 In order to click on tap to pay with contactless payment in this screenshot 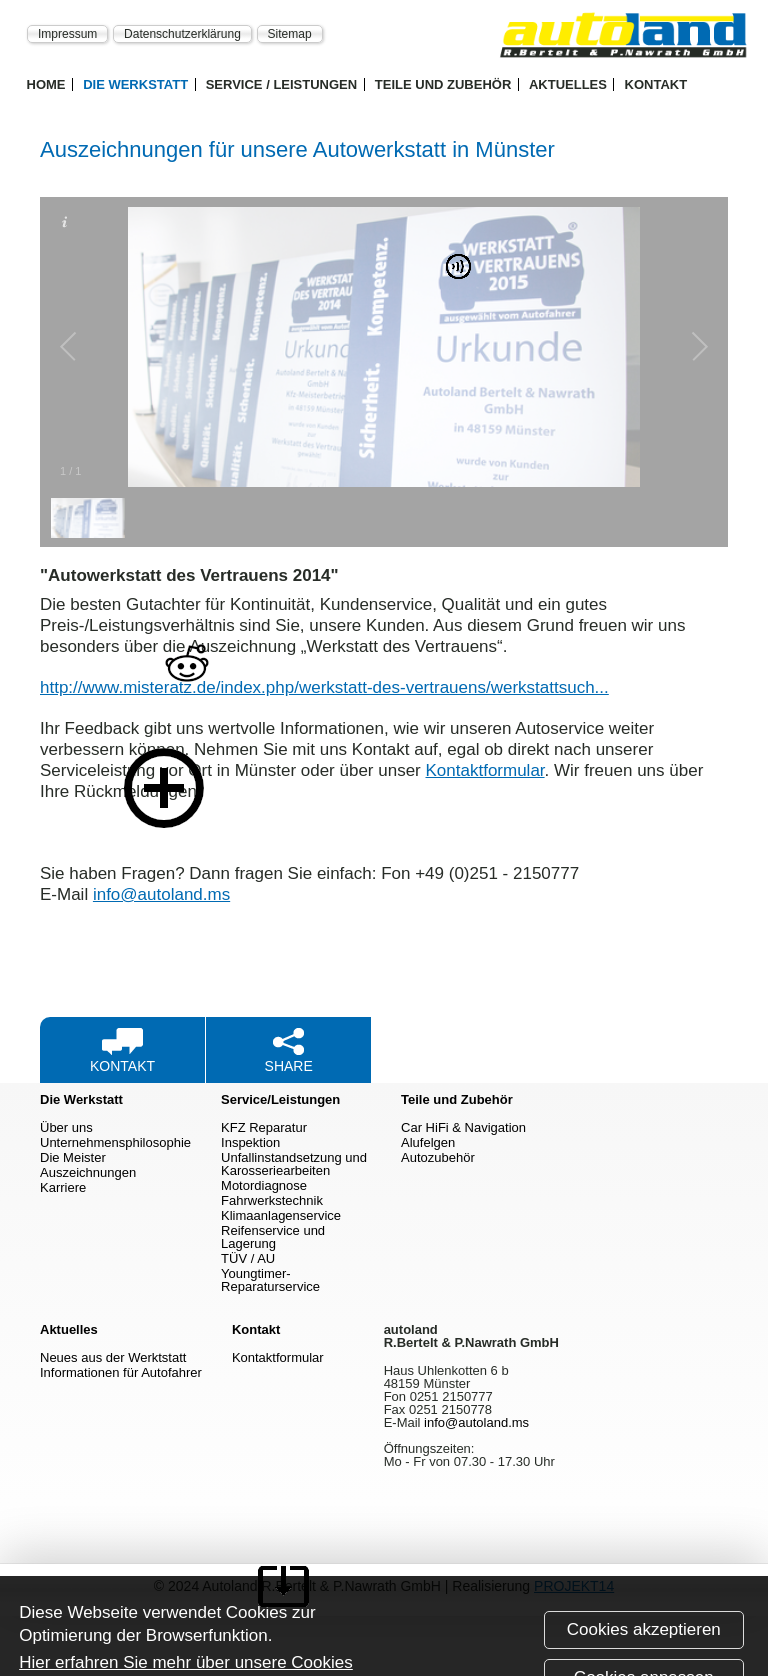, I will do `click(458, 266)`.